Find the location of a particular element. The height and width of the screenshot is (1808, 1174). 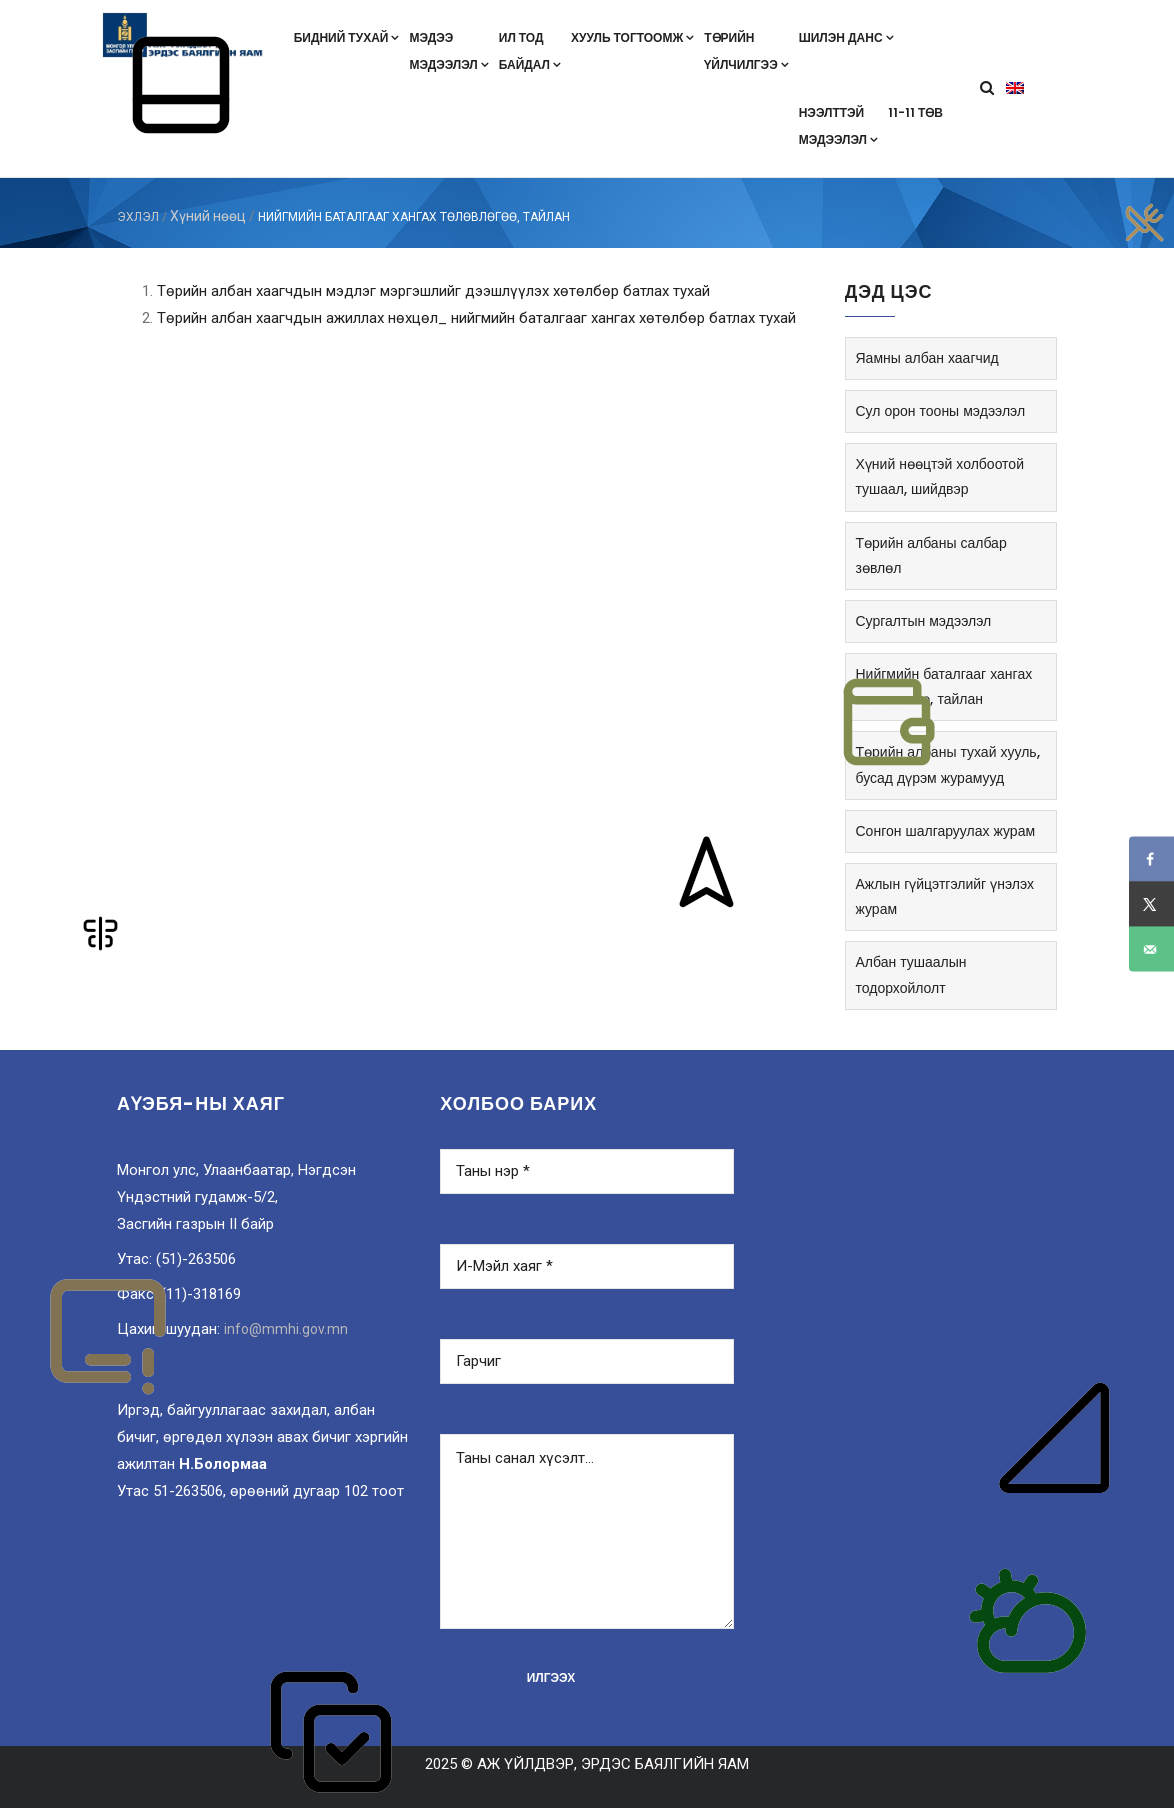

view current weather conditions is located at coordinates (1027, 1622).